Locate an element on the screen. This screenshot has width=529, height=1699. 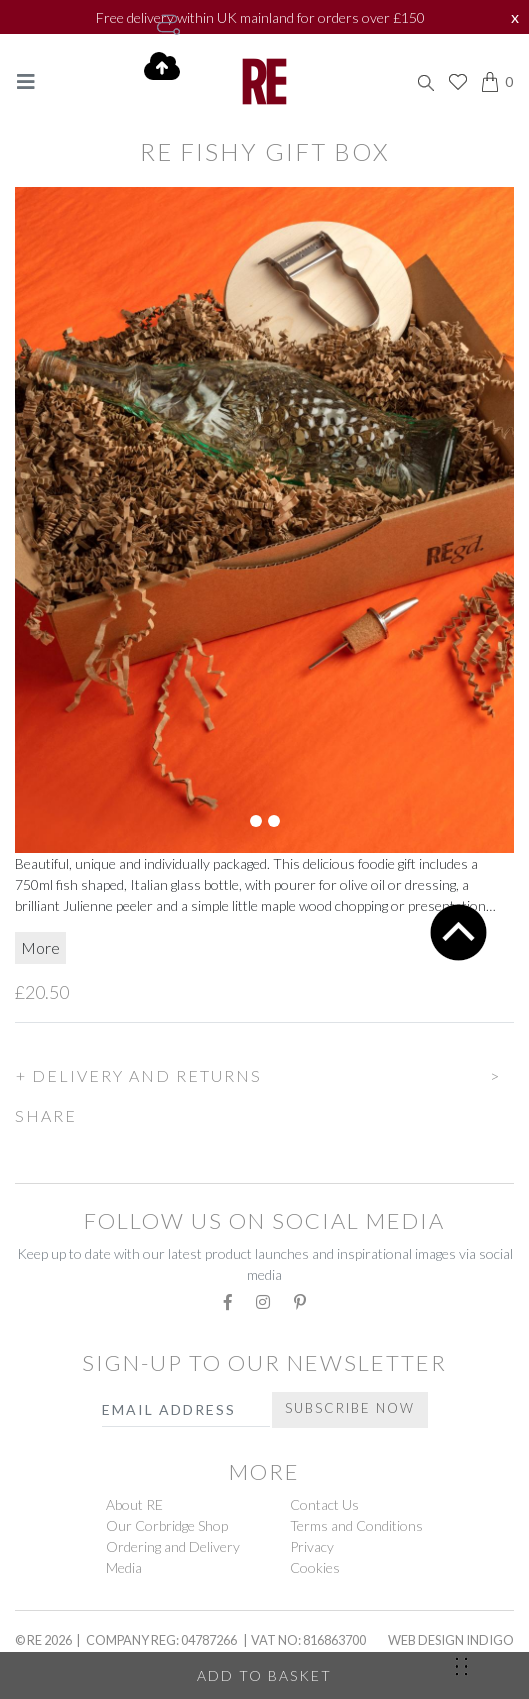
upload file to cloud storage is located at coordinates (162, 66).